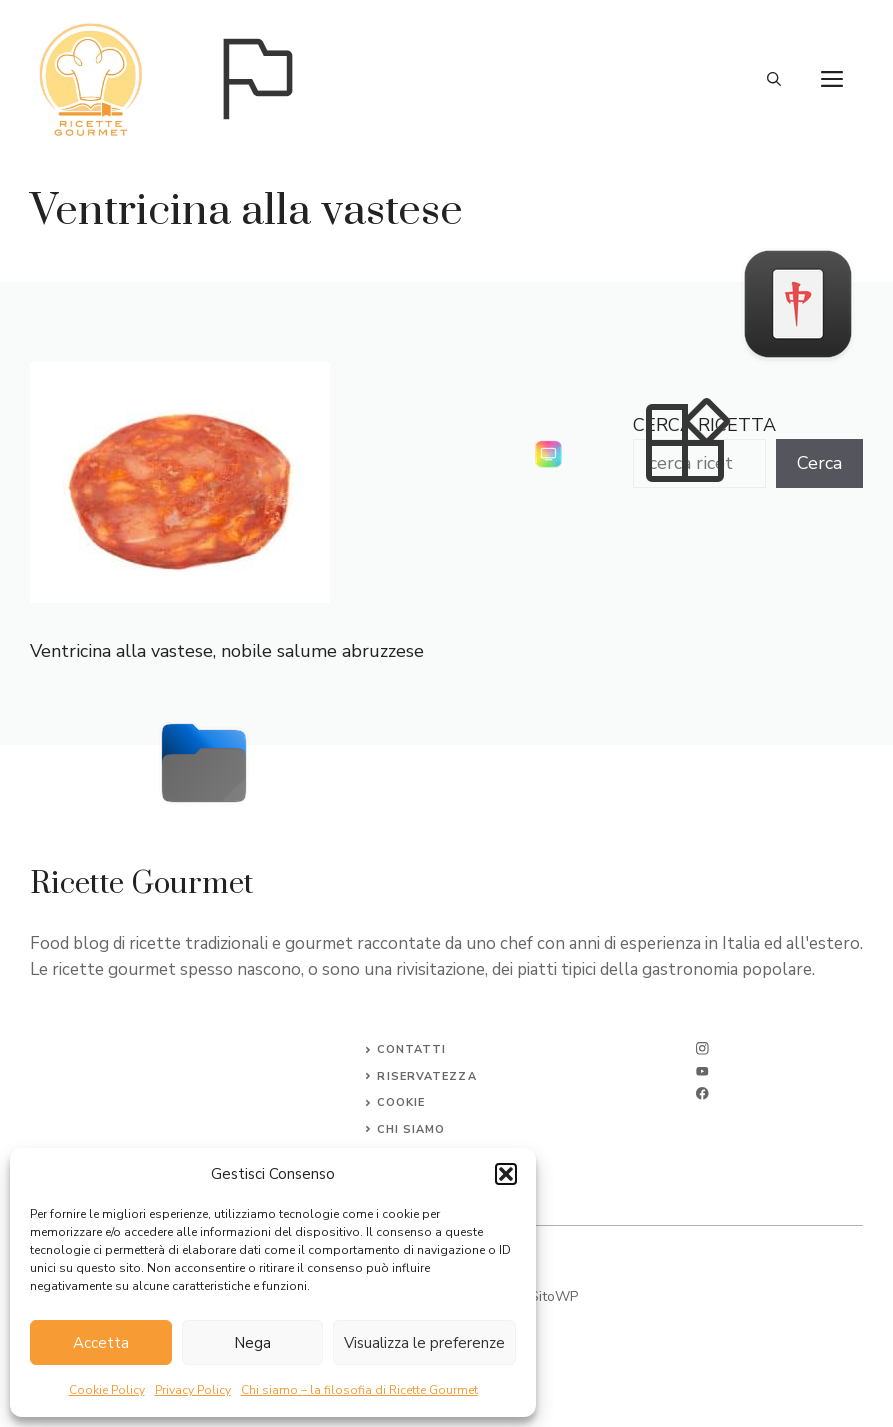 This screenshot has height=1427, width=893. Describe the element at coordinates (688, 440) in the screenshot. I see `install new software or application` at that location.